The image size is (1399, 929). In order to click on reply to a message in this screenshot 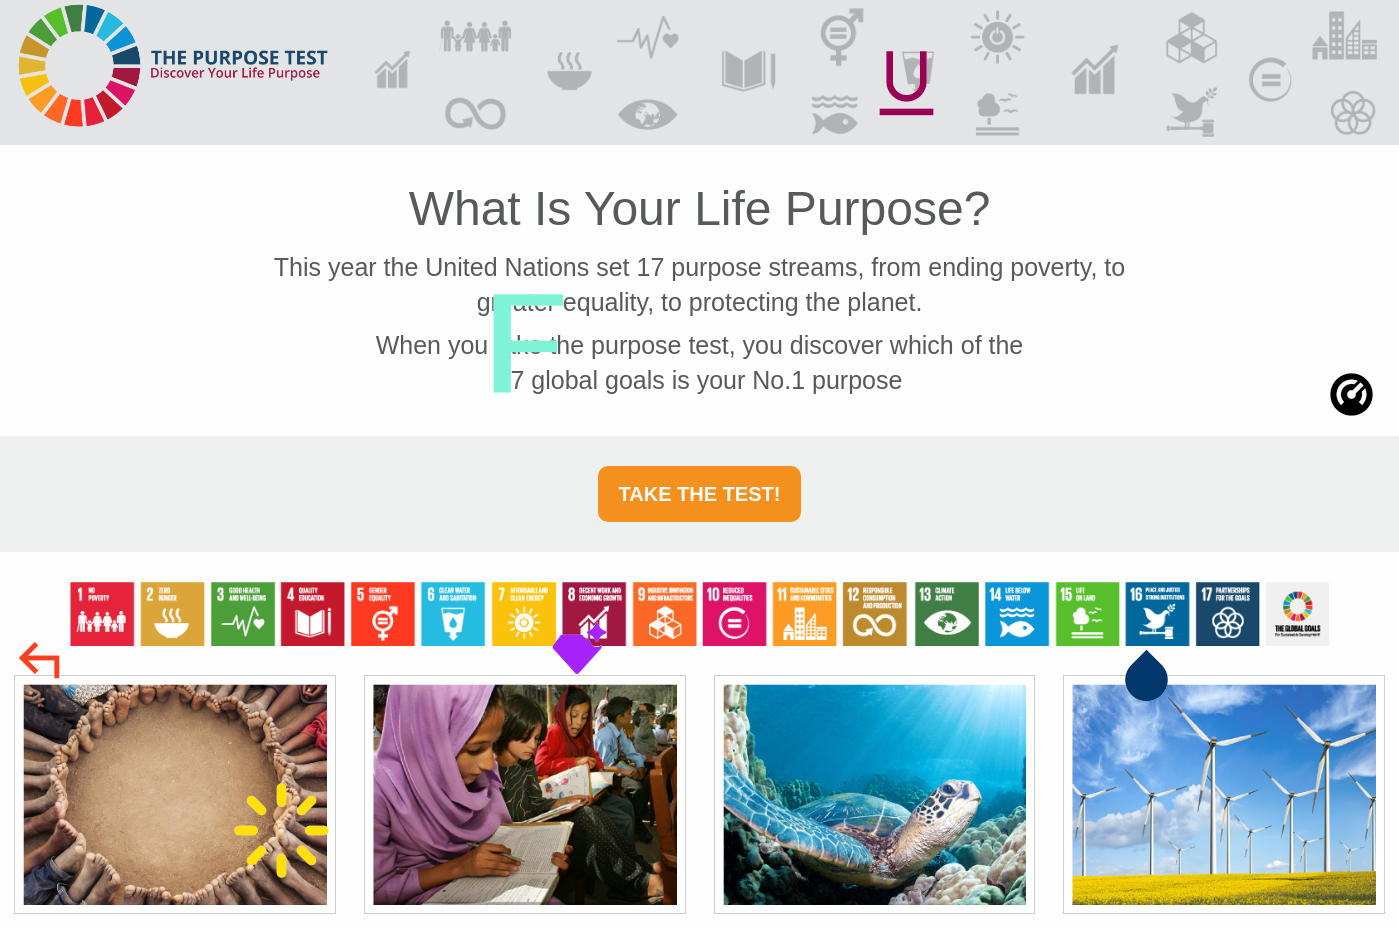, I will do `click(41, 660)`.